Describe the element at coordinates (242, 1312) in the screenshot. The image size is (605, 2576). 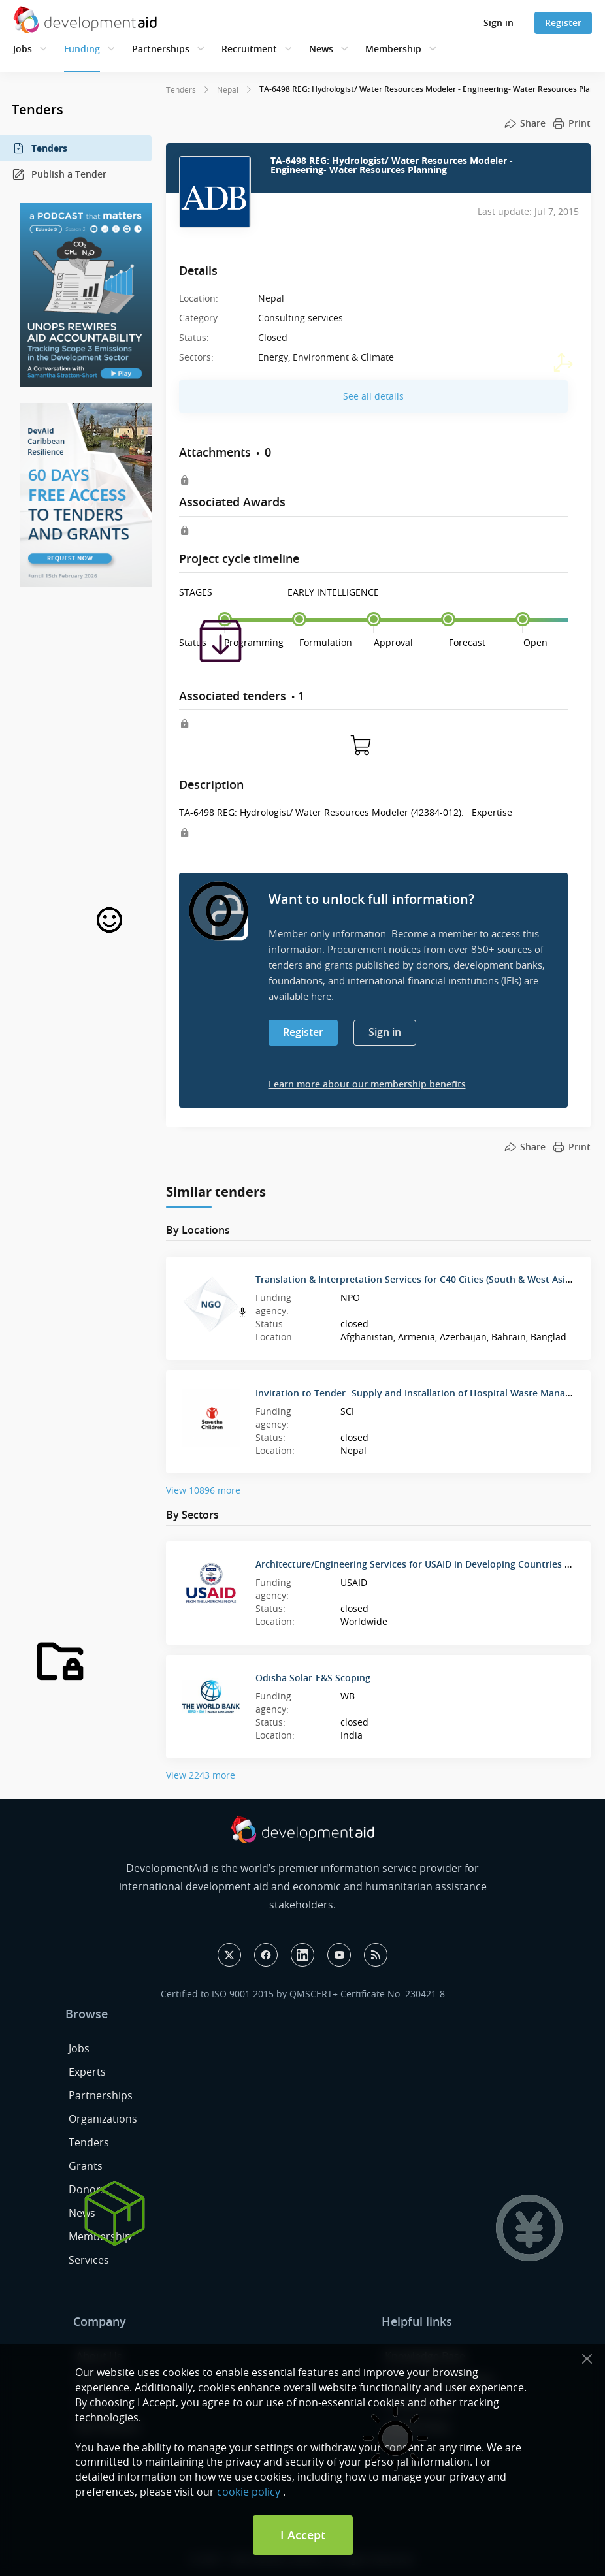
I see `access voice input settings` at that location.